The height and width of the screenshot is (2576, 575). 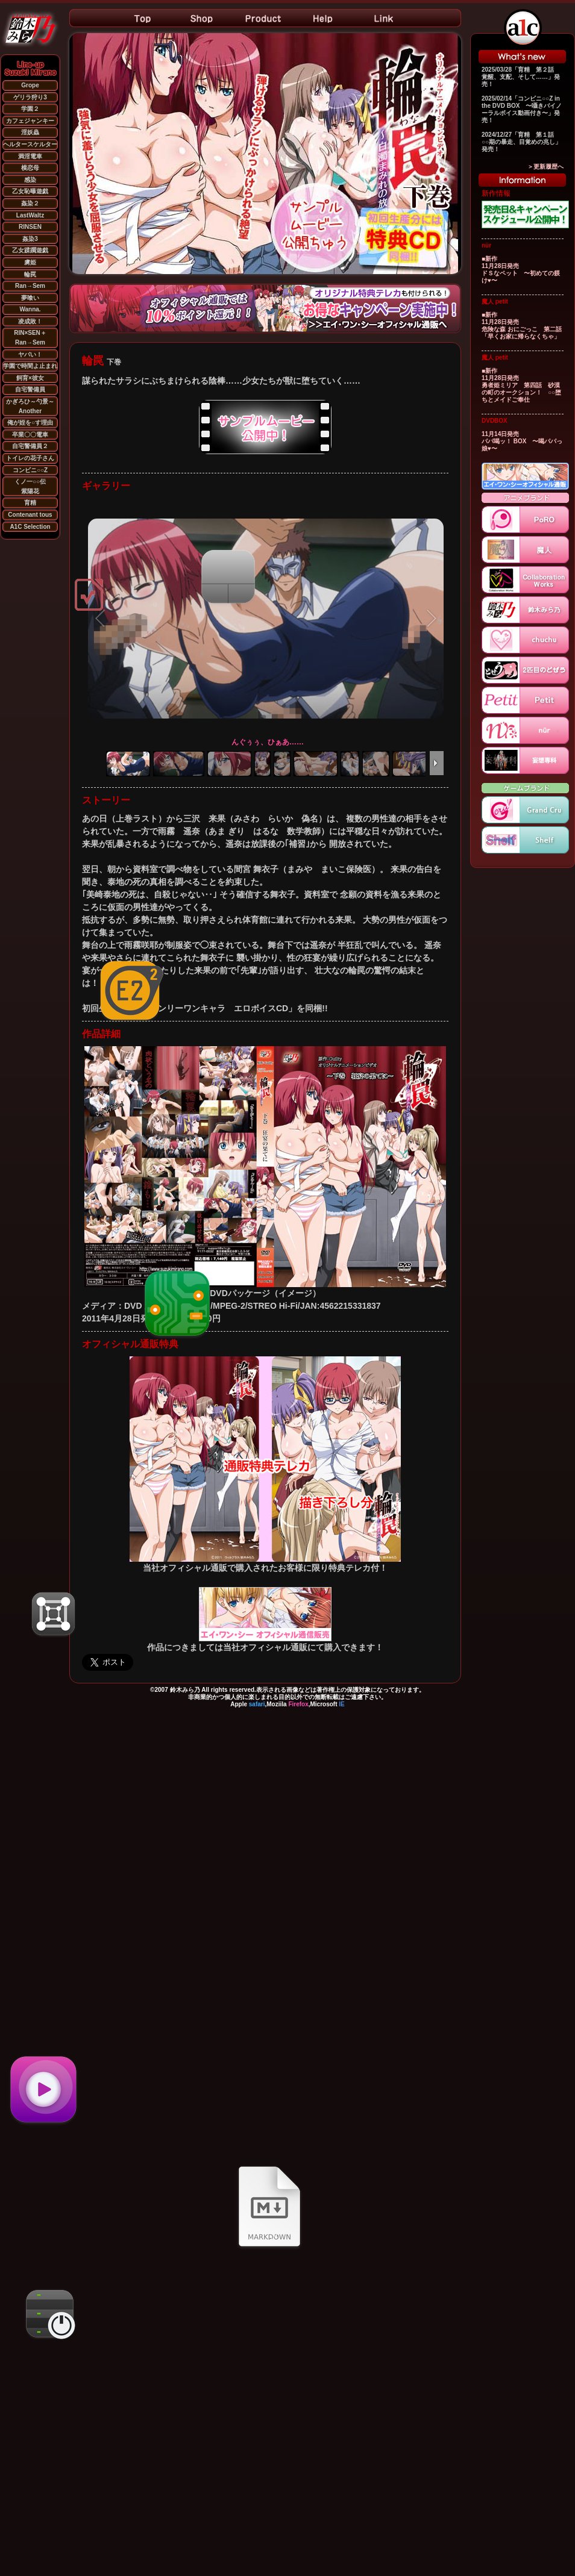 I want to click on launch Half-Life 2: Episode 2, so click(x=130, y=990).